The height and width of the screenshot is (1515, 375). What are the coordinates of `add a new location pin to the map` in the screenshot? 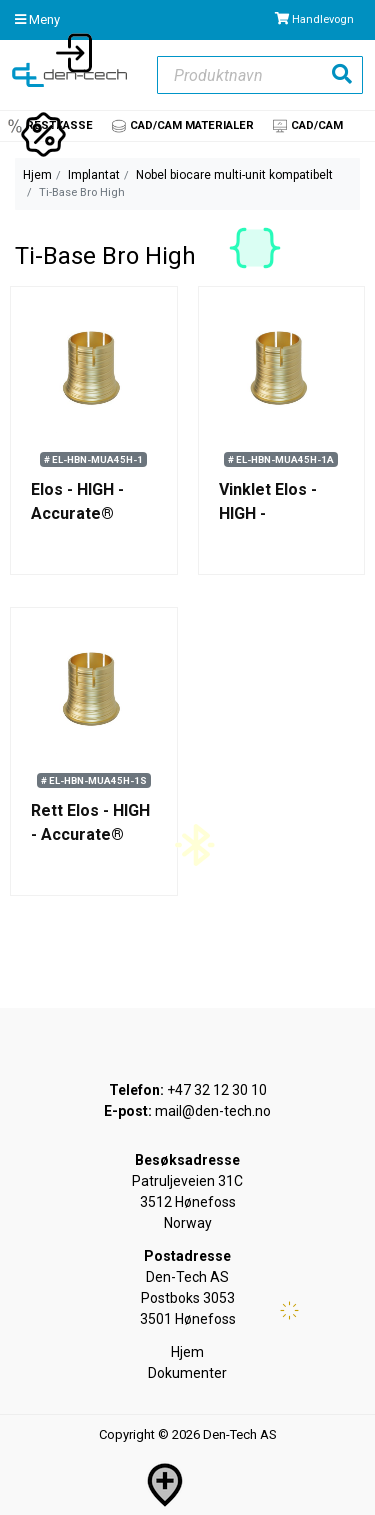 It's located at (165, 1485).